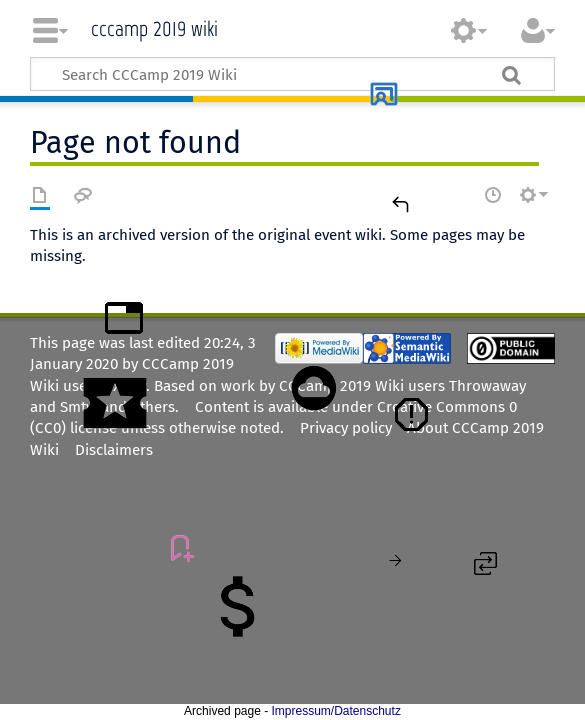 The height and width of the screenshot is (720, 585). I want to click on access teaching or presentation tools, so click(384, 94).